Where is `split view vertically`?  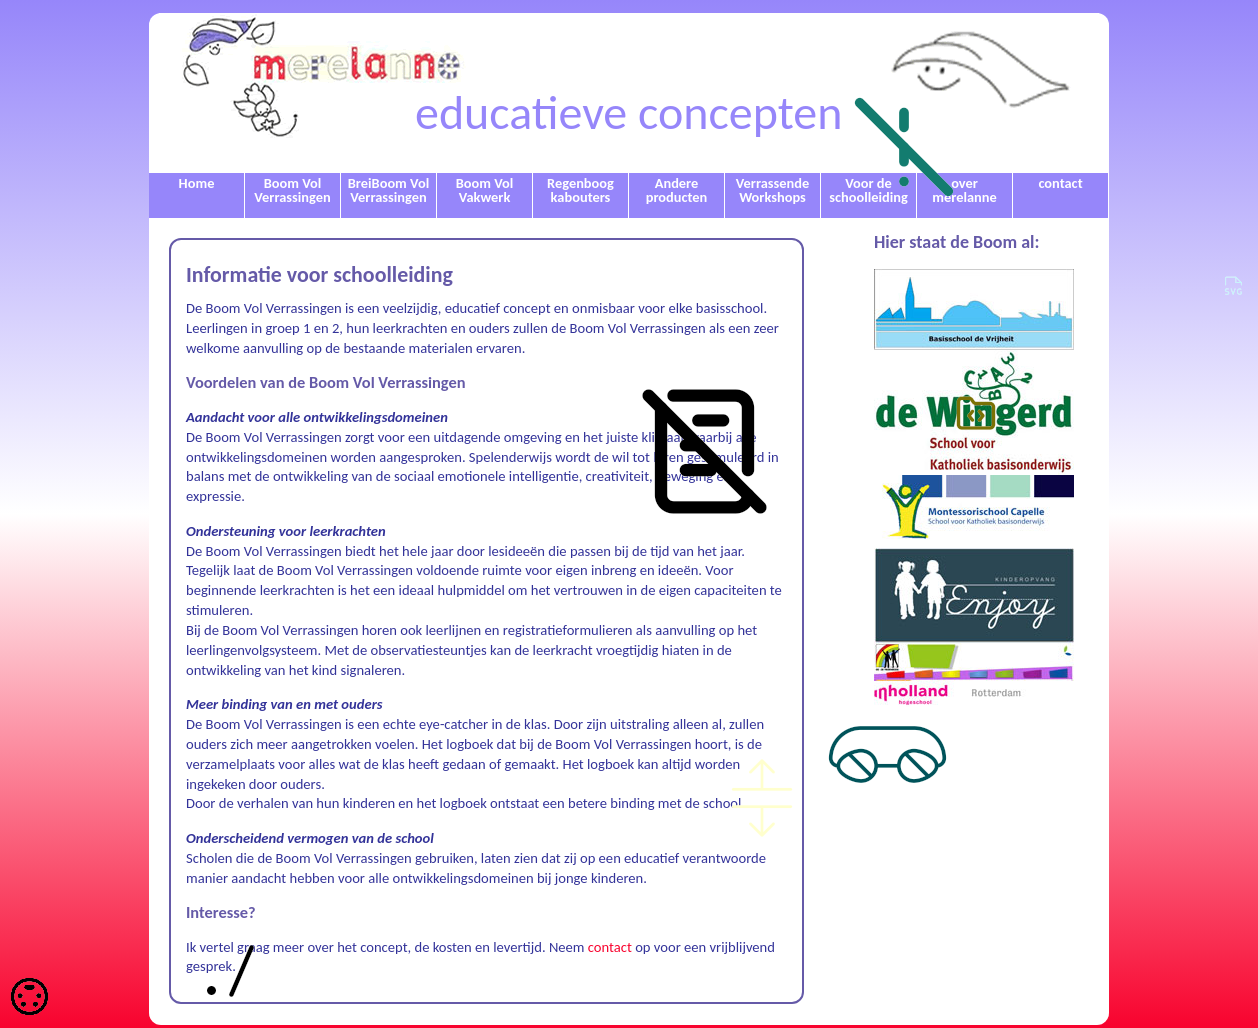
split view vertically is located at coordinates (762, 798).